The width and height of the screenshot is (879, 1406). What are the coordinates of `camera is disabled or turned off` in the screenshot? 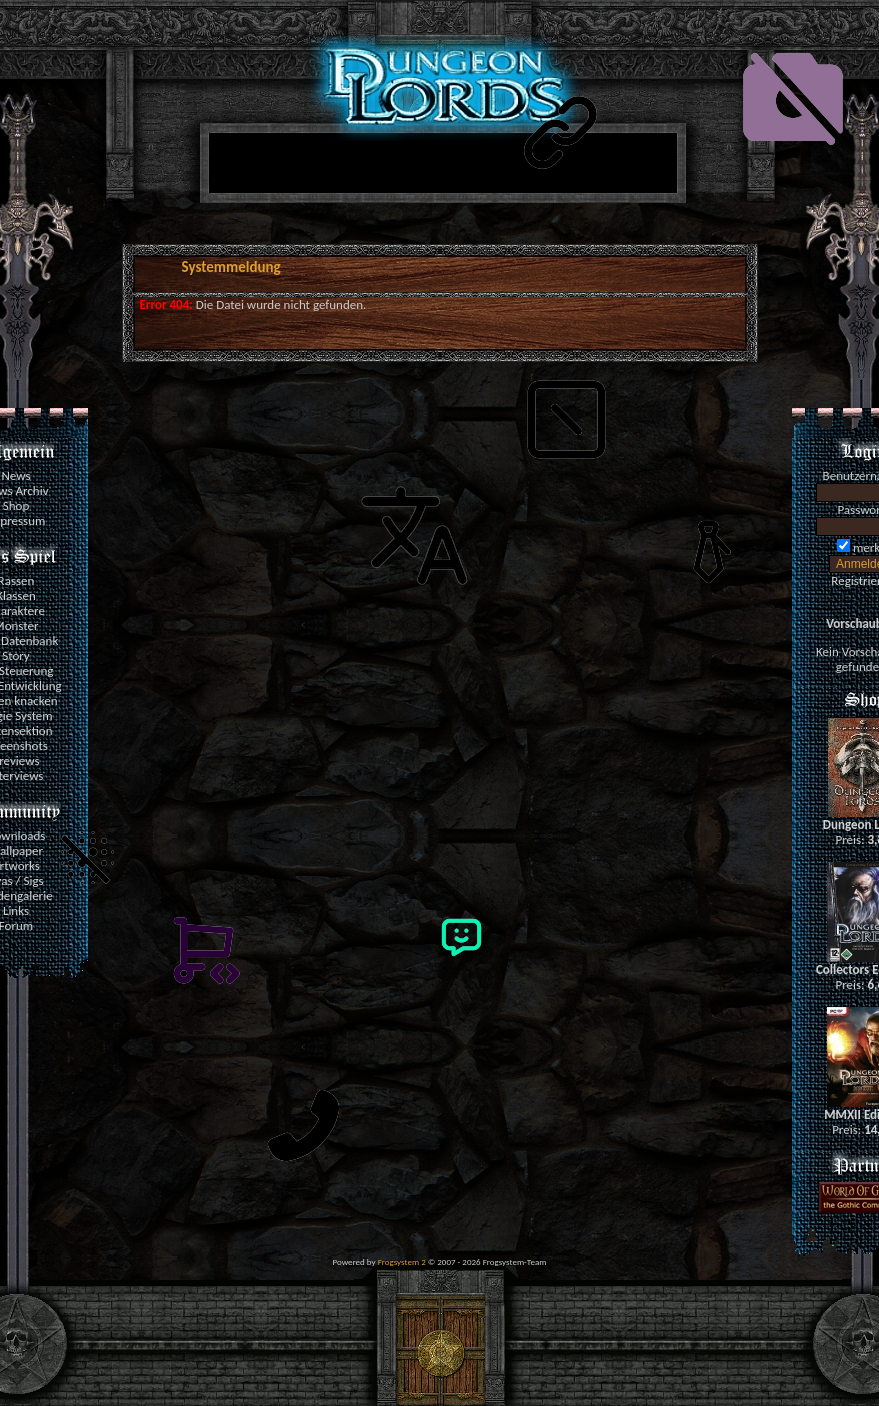 It's located at (793, 99).